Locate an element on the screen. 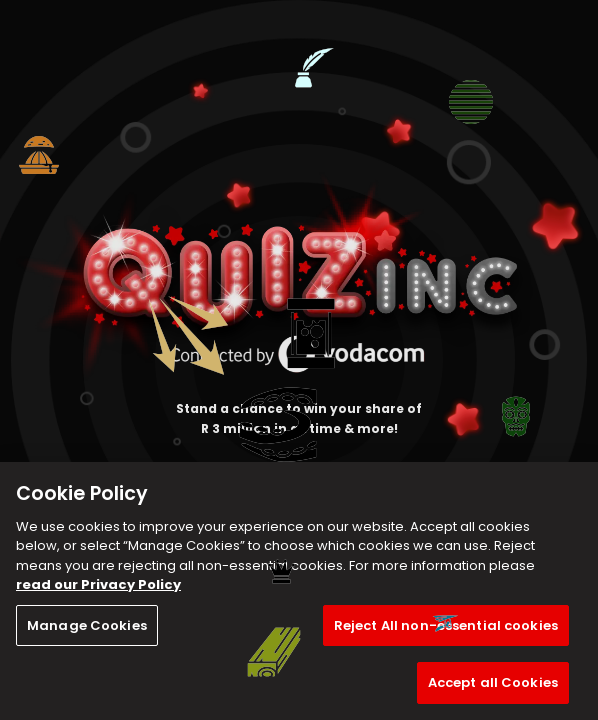  access hang gliding or aerial sports activities is located at coordinates (445, 623).